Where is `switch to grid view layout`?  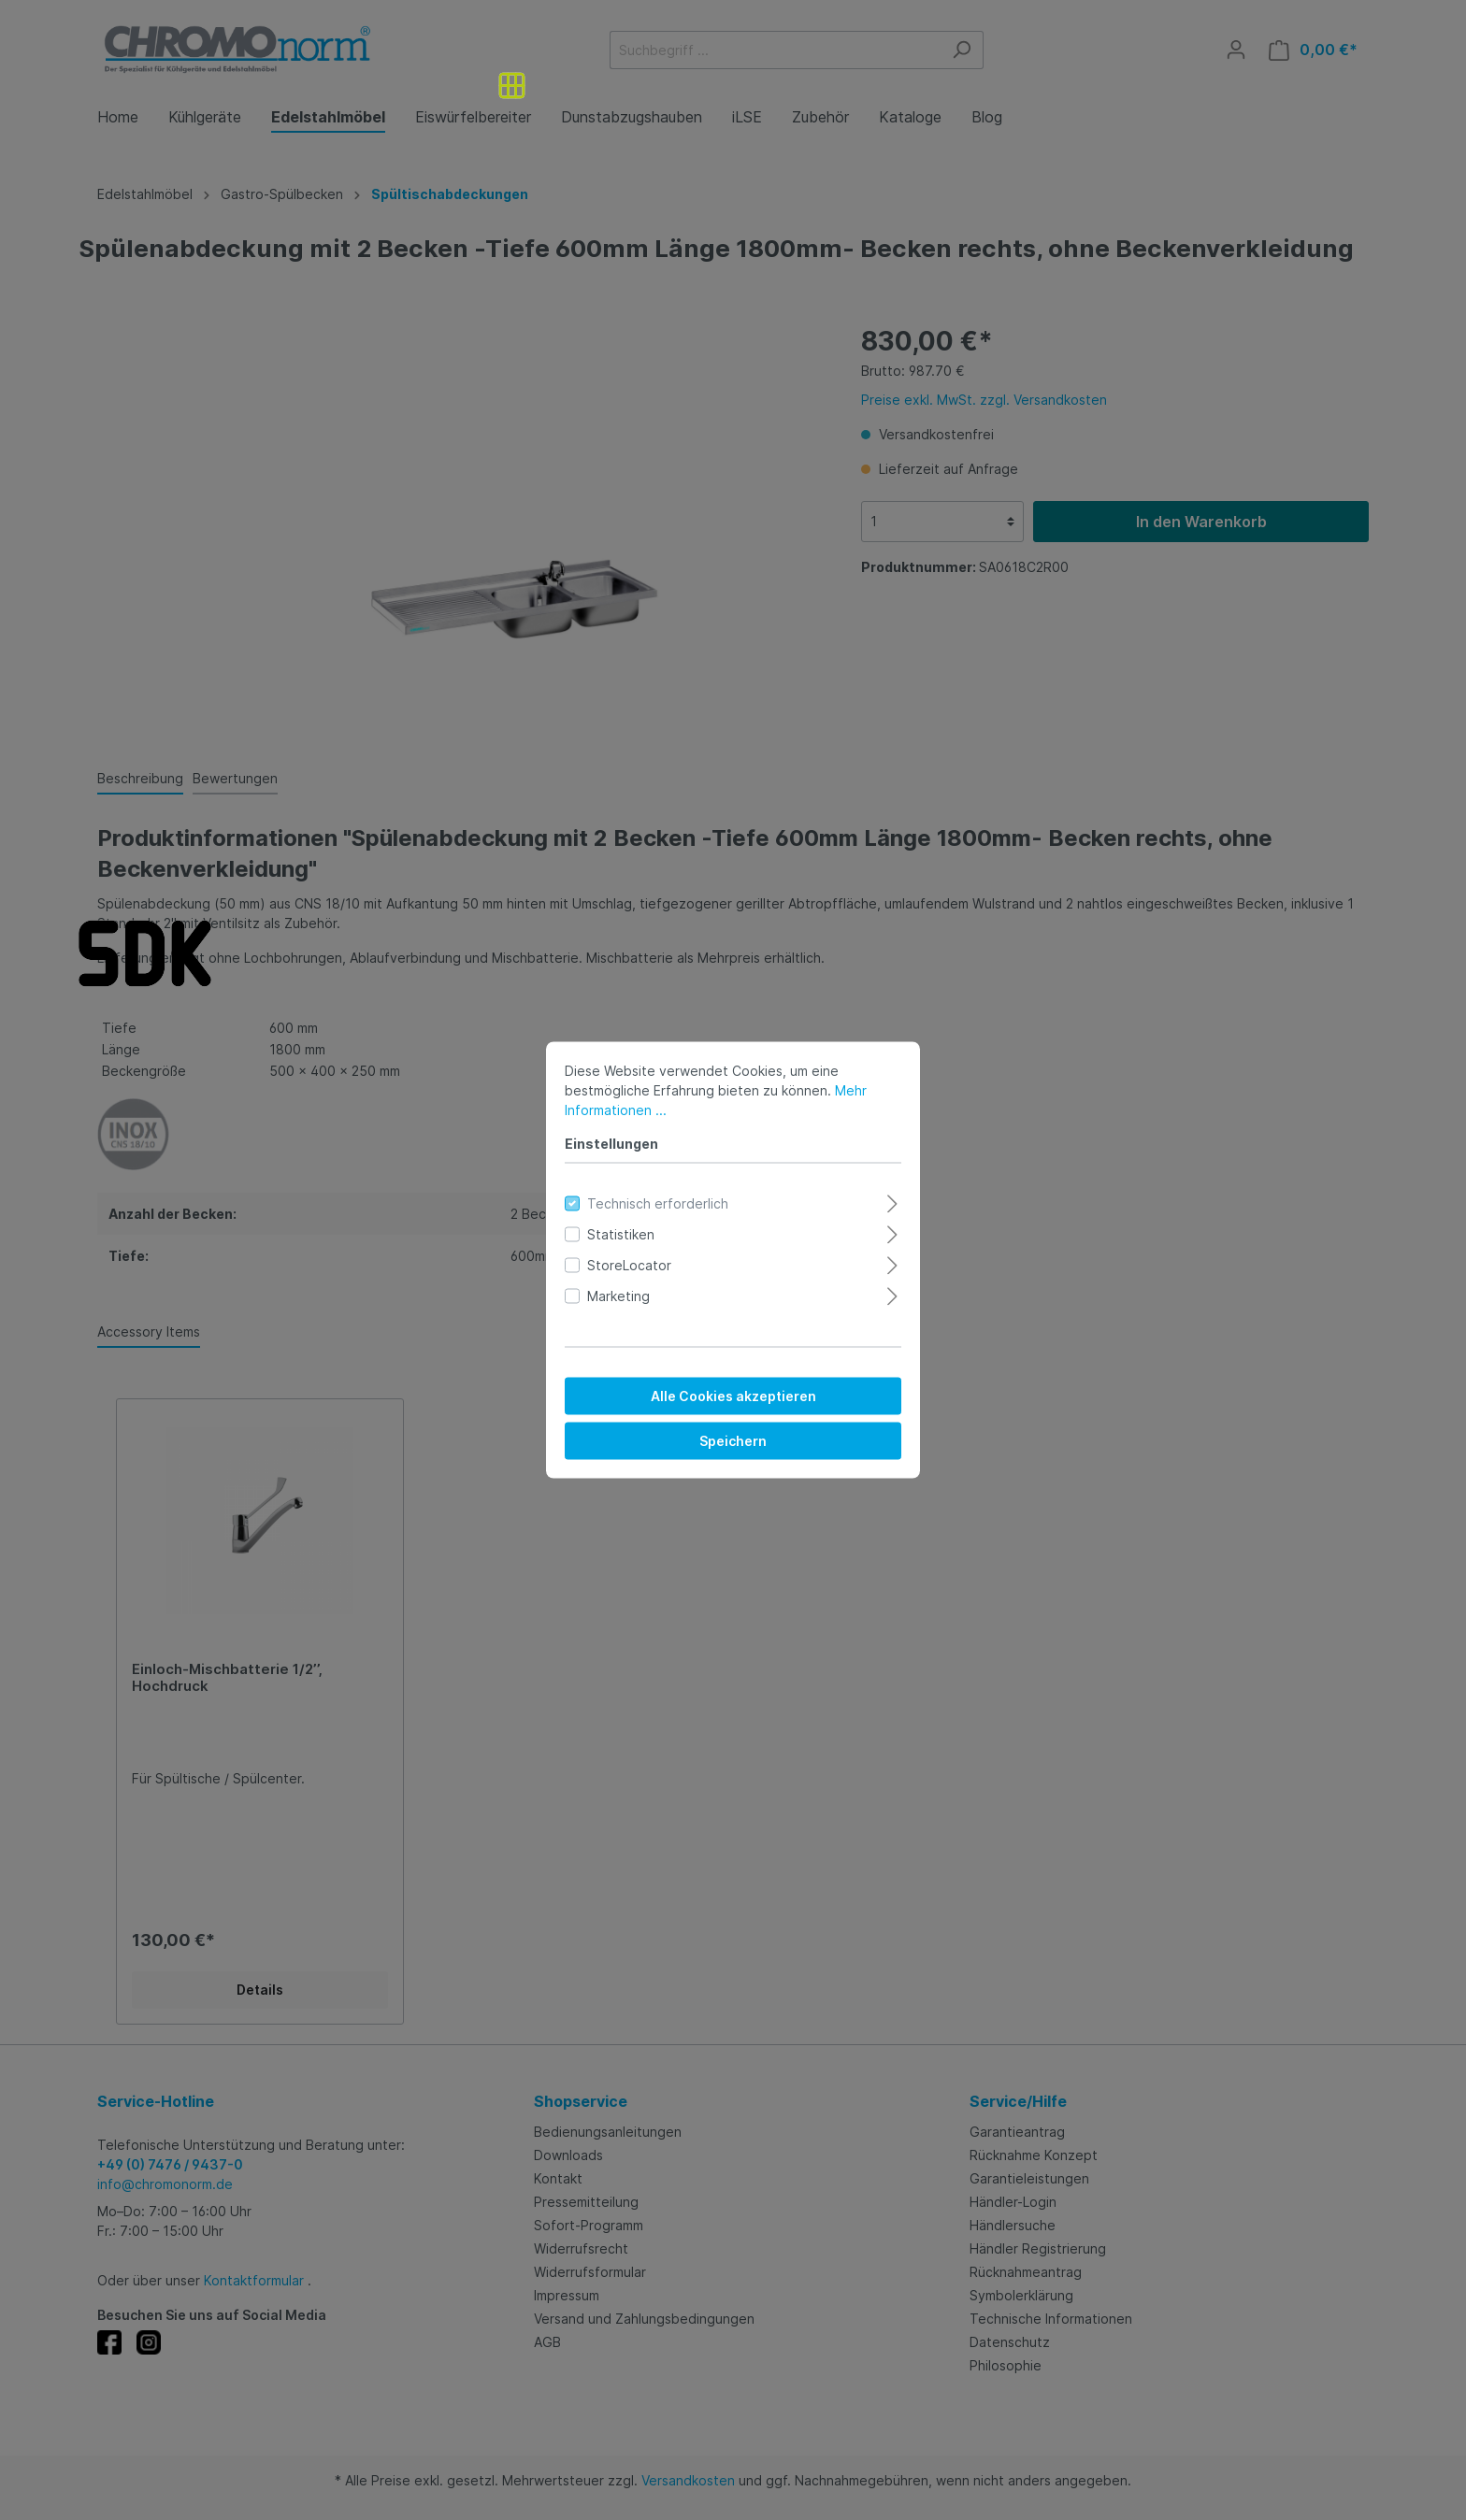 switch to grid view layout is located at coordinates (511, 85).